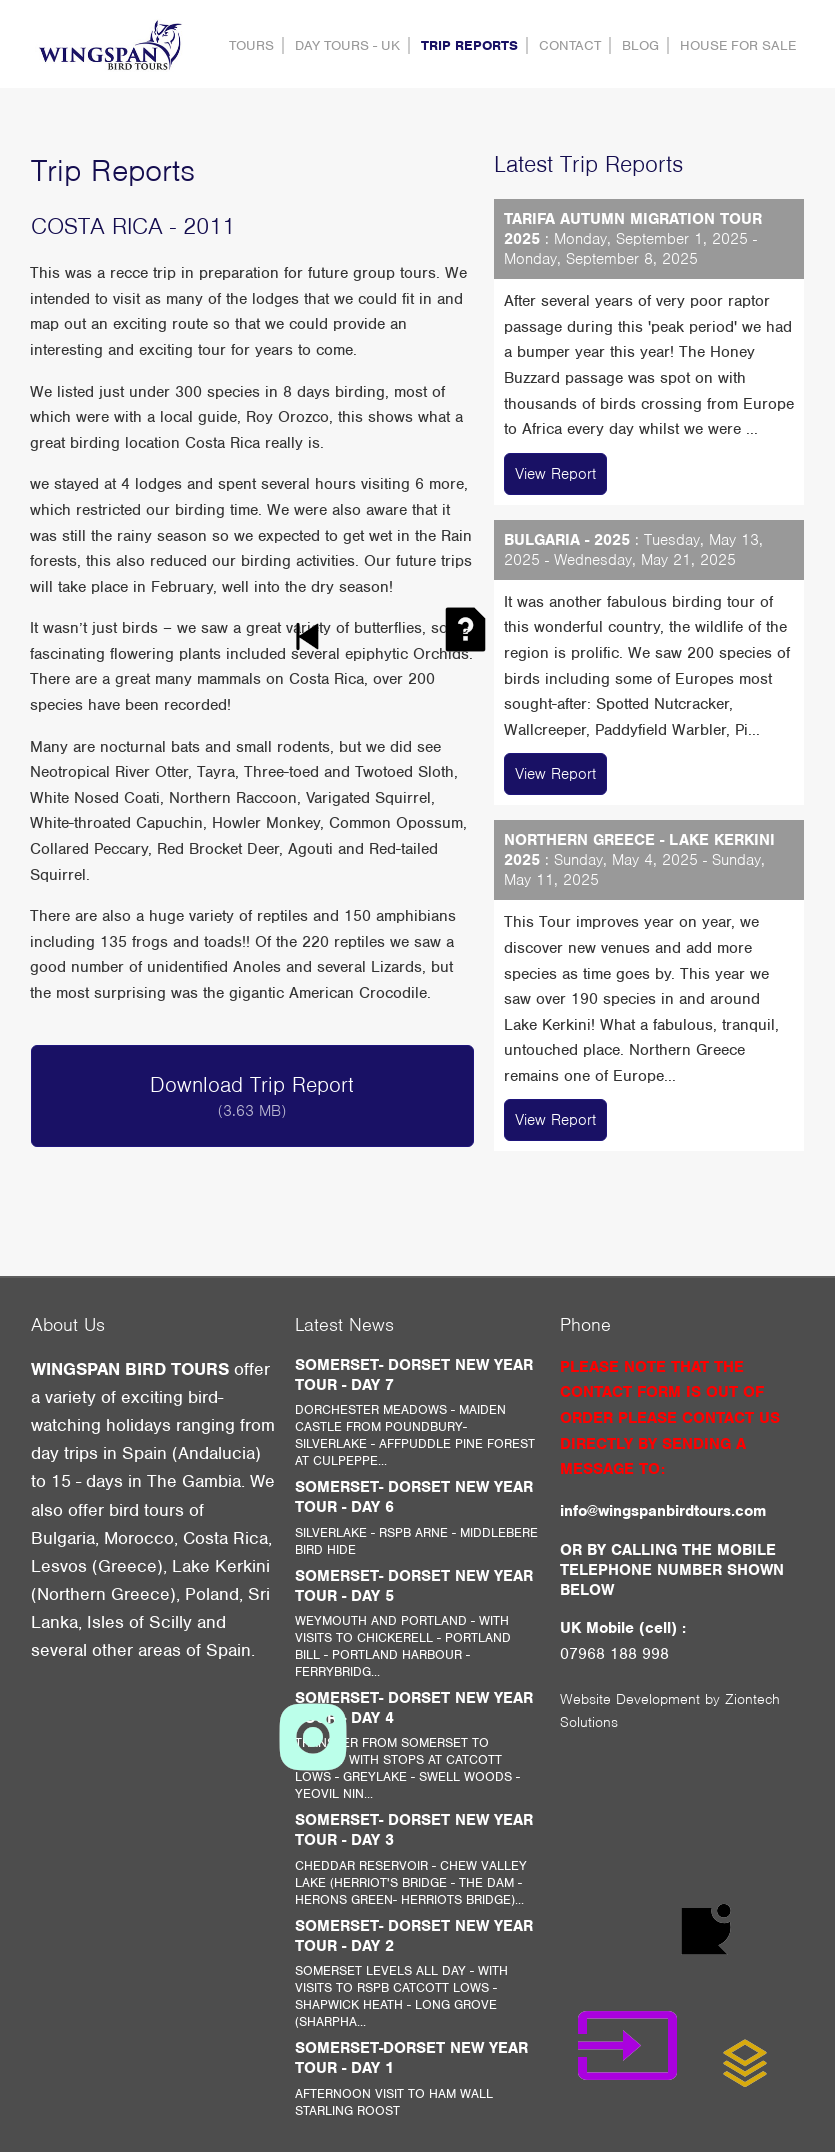 The height and width of the screenshot is (2152, 835). I want to click on typer app logo, so click(627, 2045).